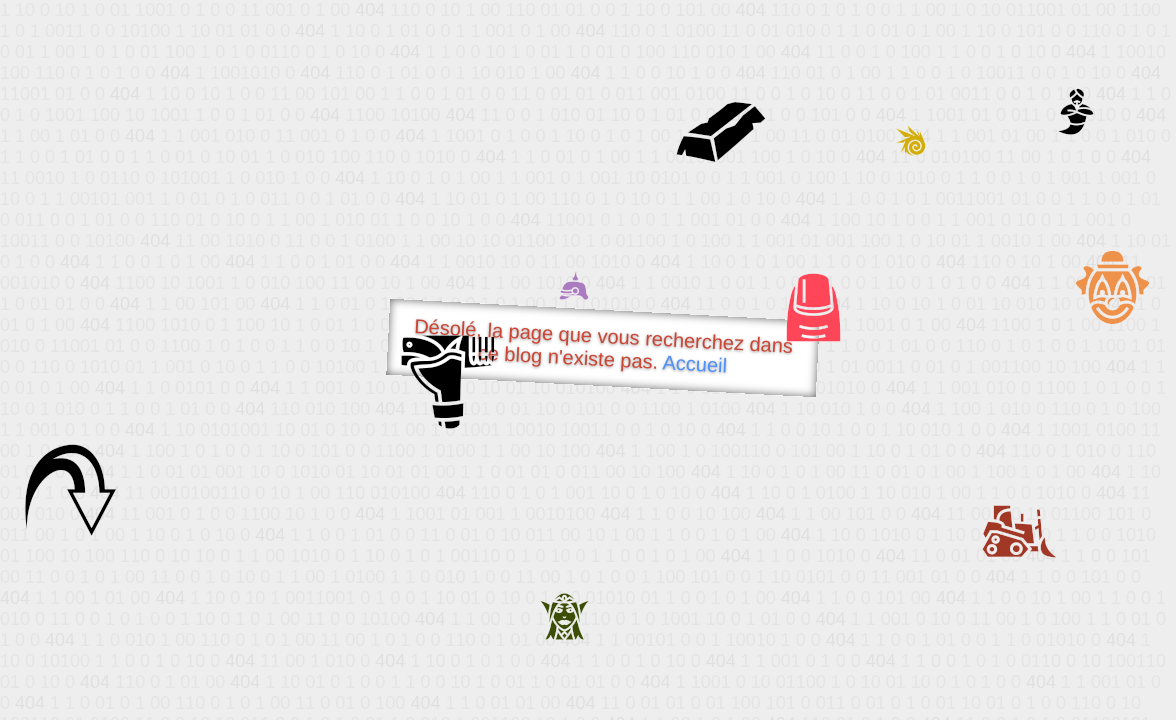 The width and height of the screenshot is (1176, 720). I want to click on select clay brick as a building material, so click(721, 132).